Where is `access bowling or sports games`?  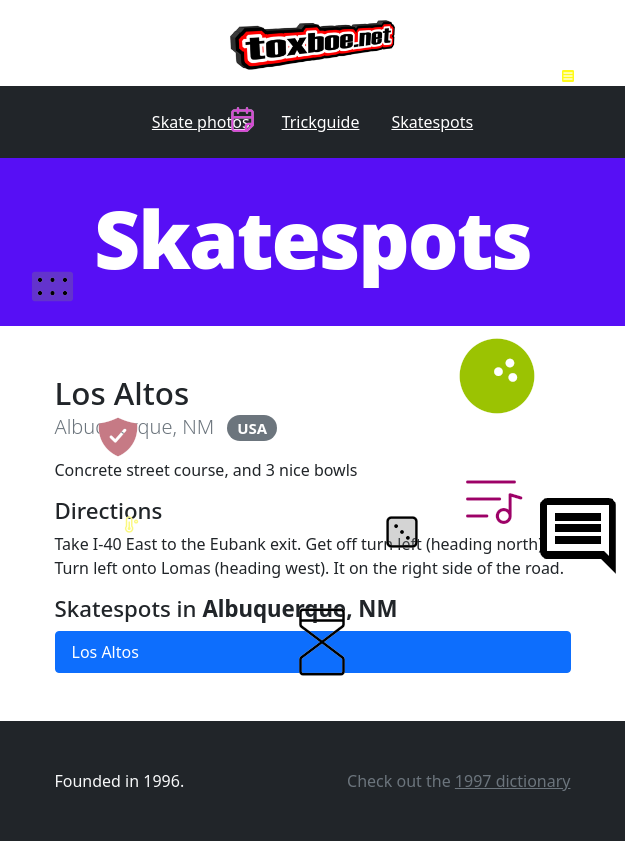 access bowling or sports games is located at coordinates (497, 376).